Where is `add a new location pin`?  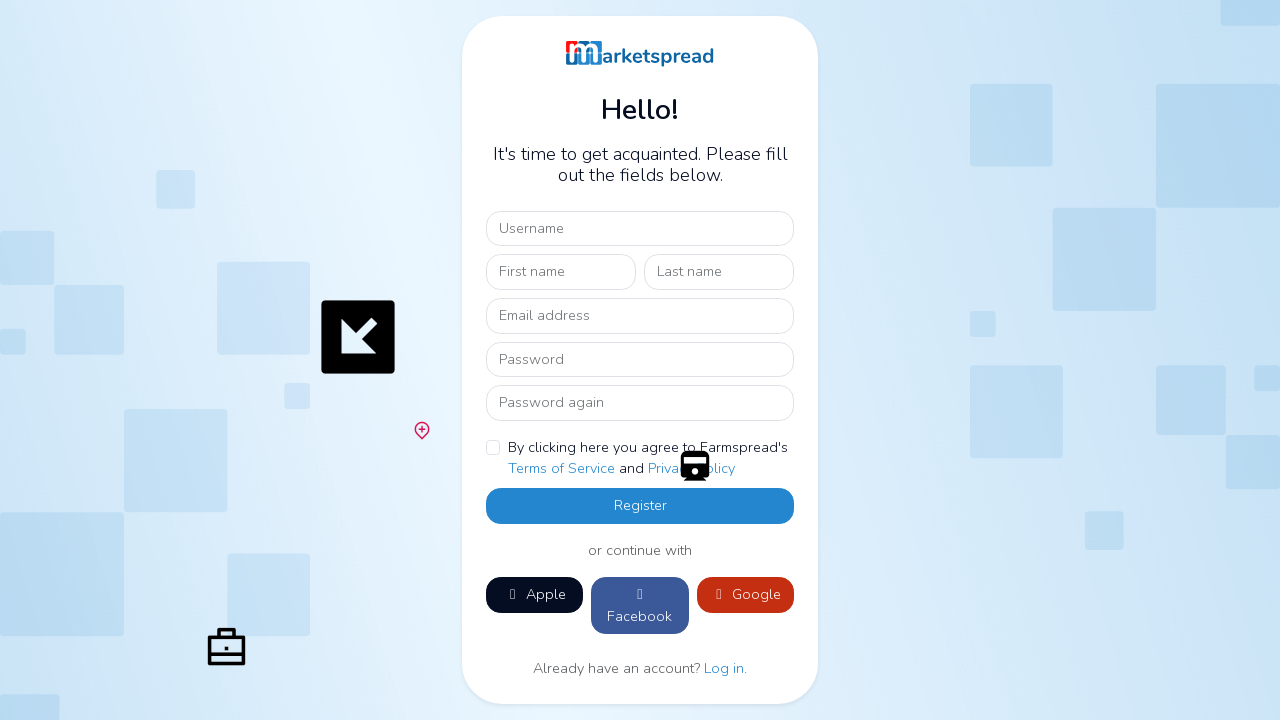 add a new location pin is located at coordinates (422, 430).